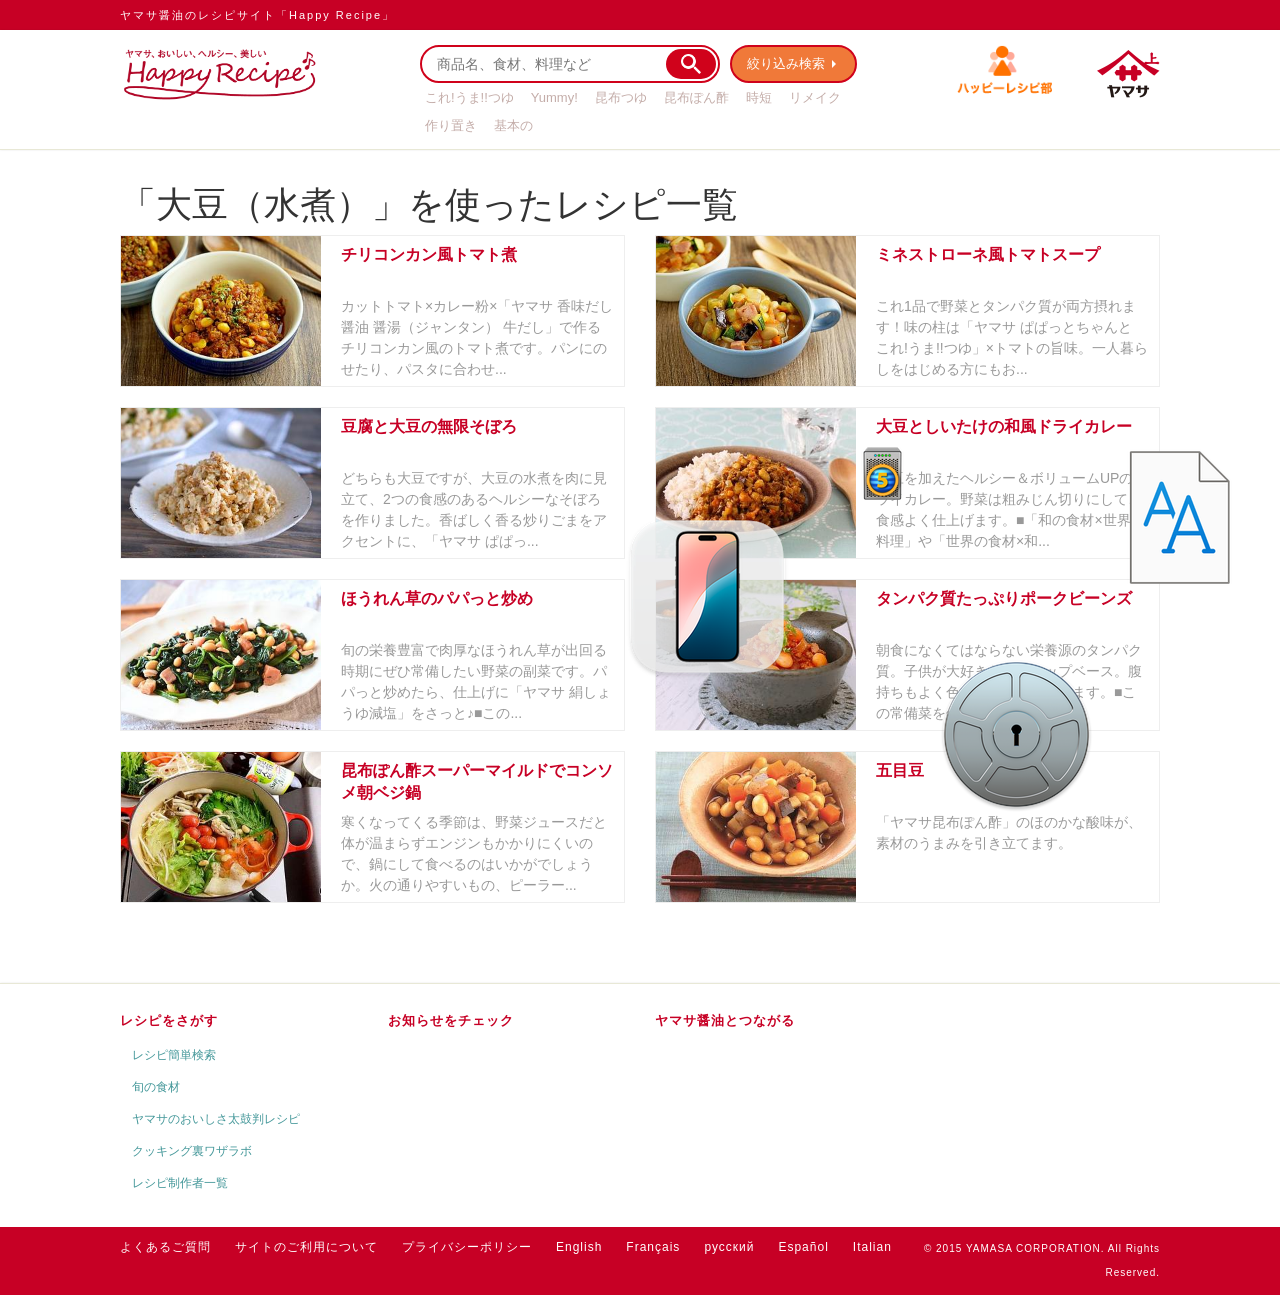 Image resolution: width=1280 pixels, height=1295 pixels. Describe the element at coordinates (707, 596) in the screenshot. I see `mirror your iPhone screen to your Mac` at that location.